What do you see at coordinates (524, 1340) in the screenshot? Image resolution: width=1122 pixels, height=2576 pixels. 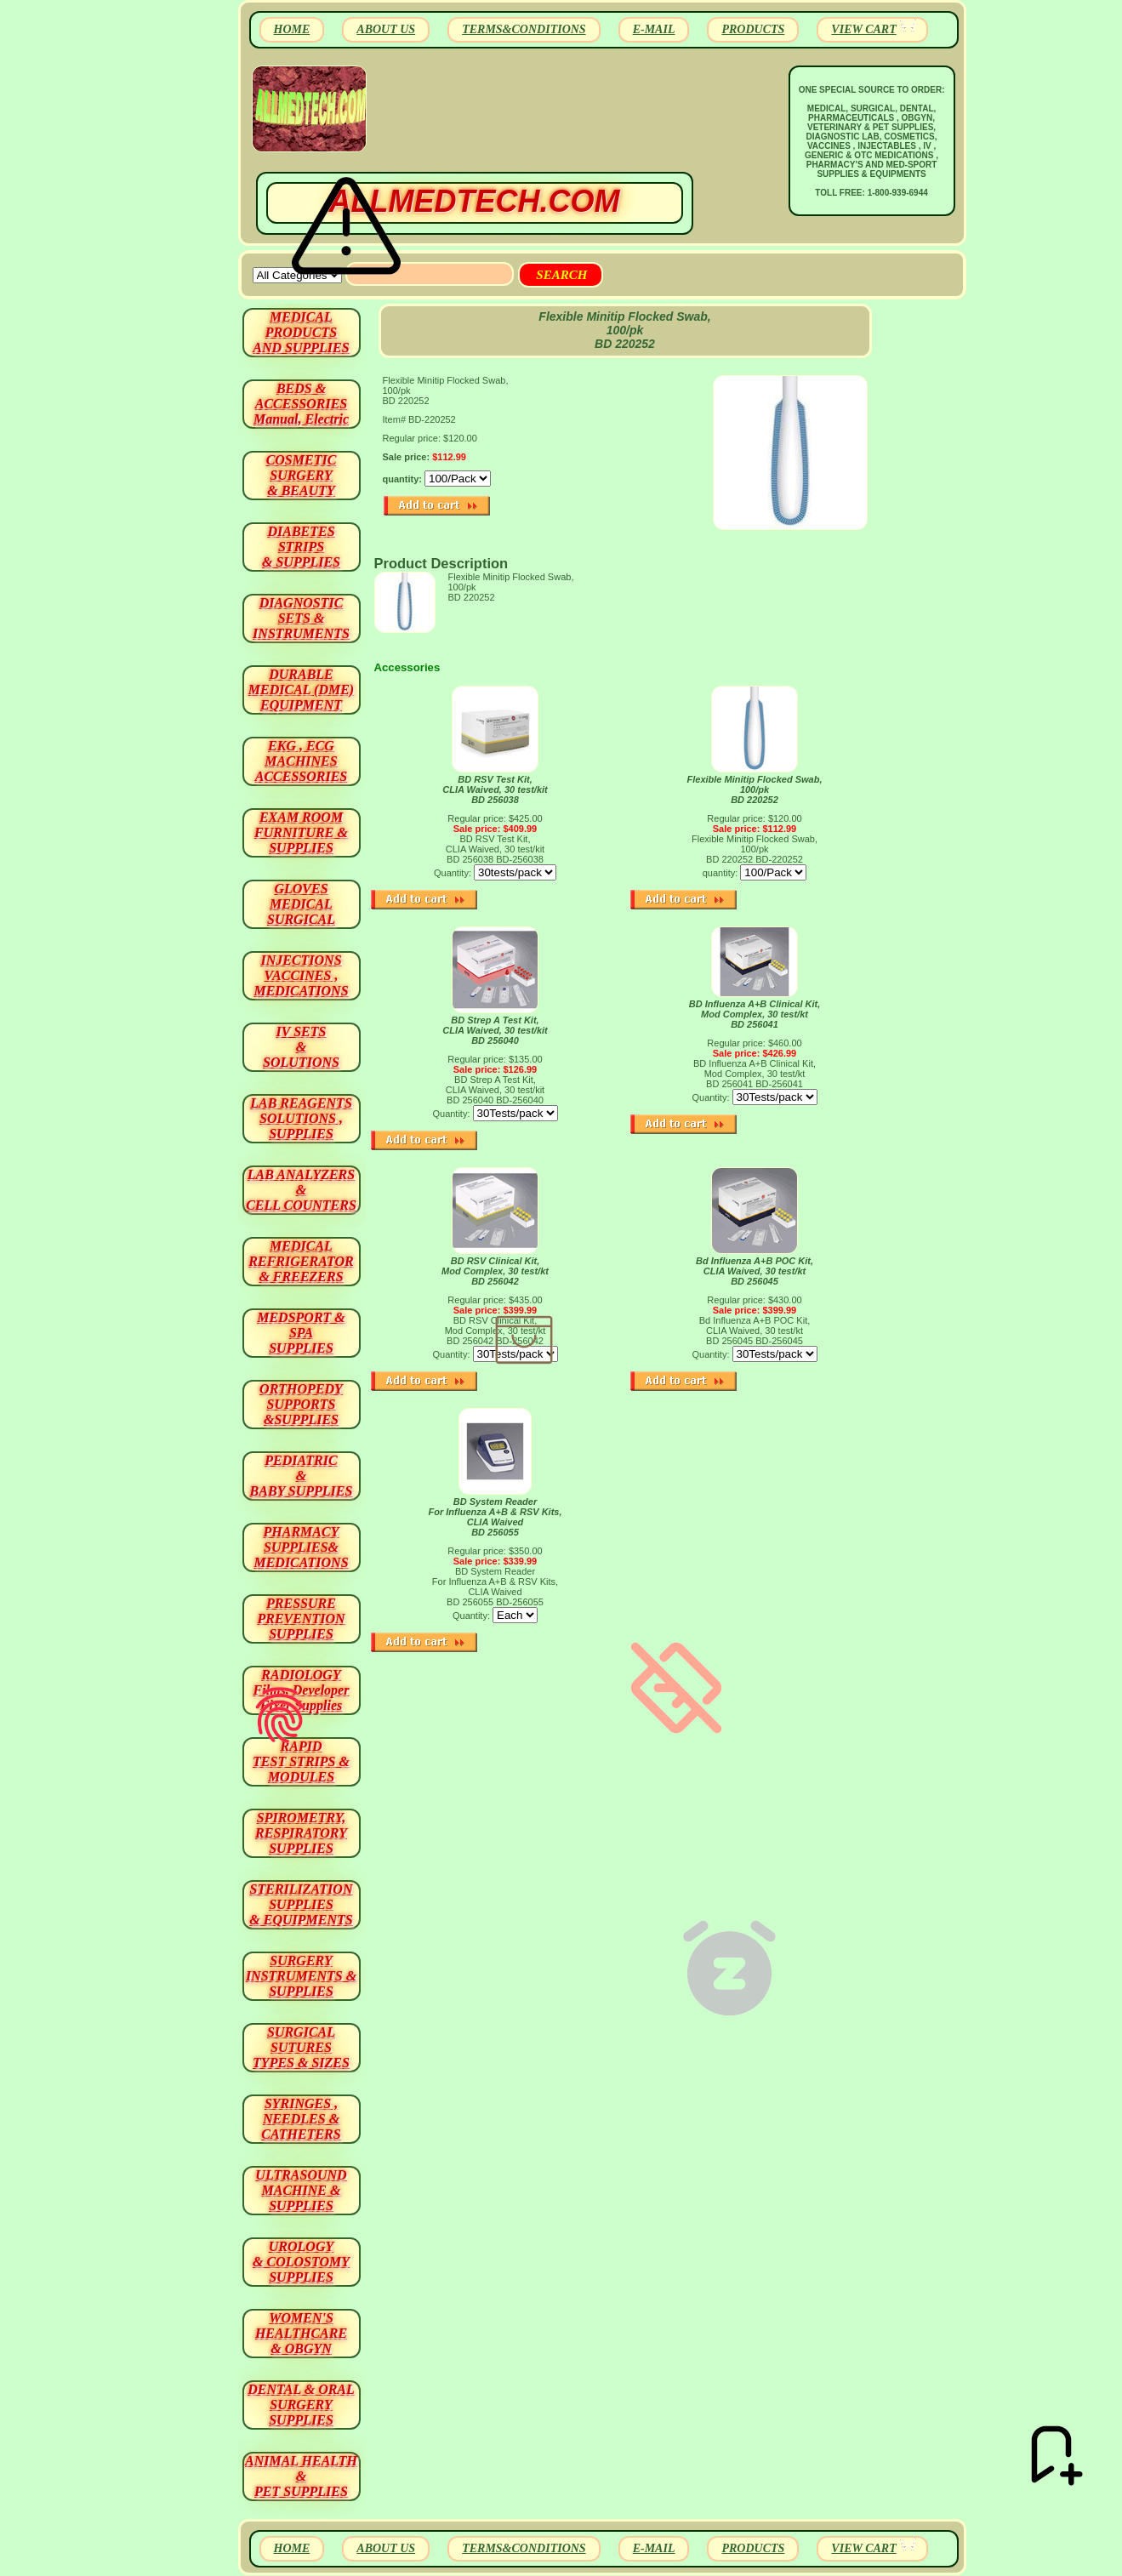 I see `view your shopping bag` at bounding box center [524, 1340].